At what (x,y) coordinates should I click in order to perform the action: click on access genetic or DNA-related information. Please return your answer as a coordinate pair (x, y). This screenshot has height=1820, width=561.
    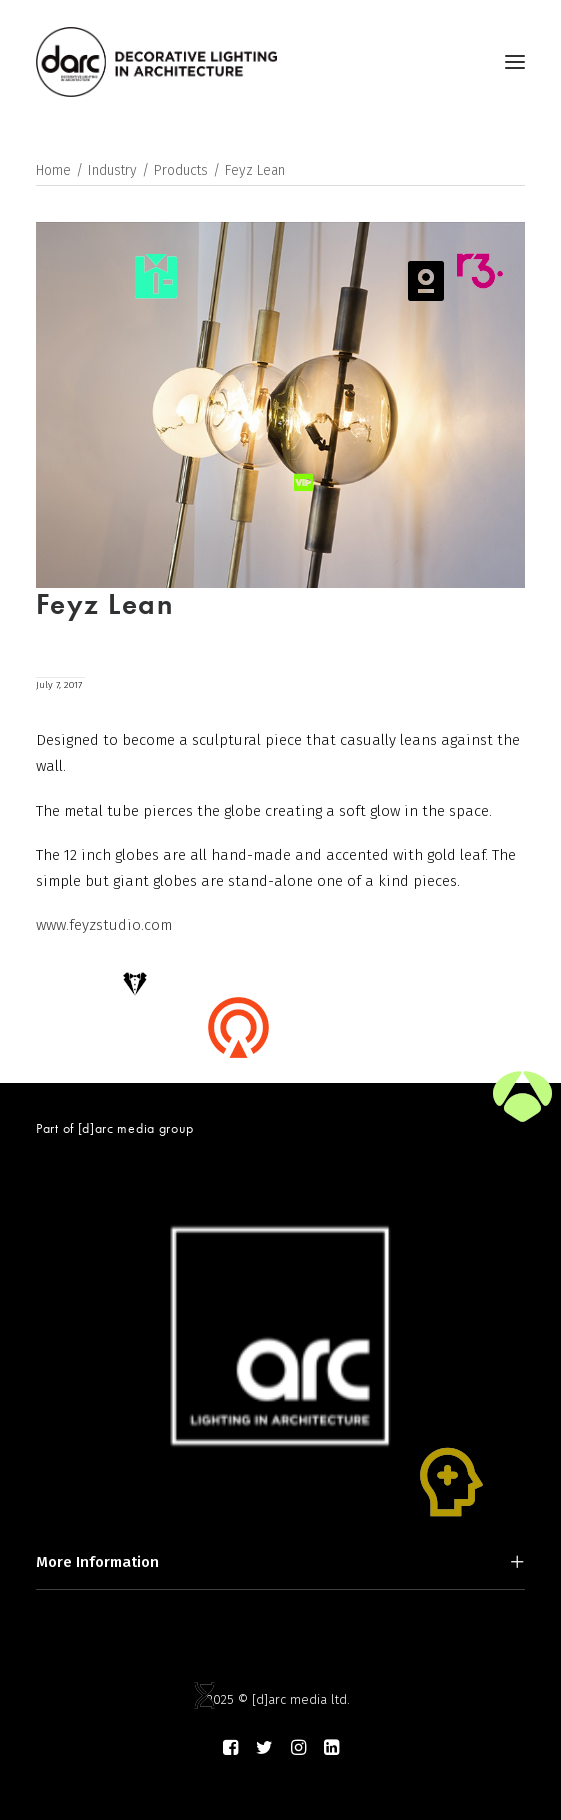
    Looking at the image, I should click on (204, 1695).